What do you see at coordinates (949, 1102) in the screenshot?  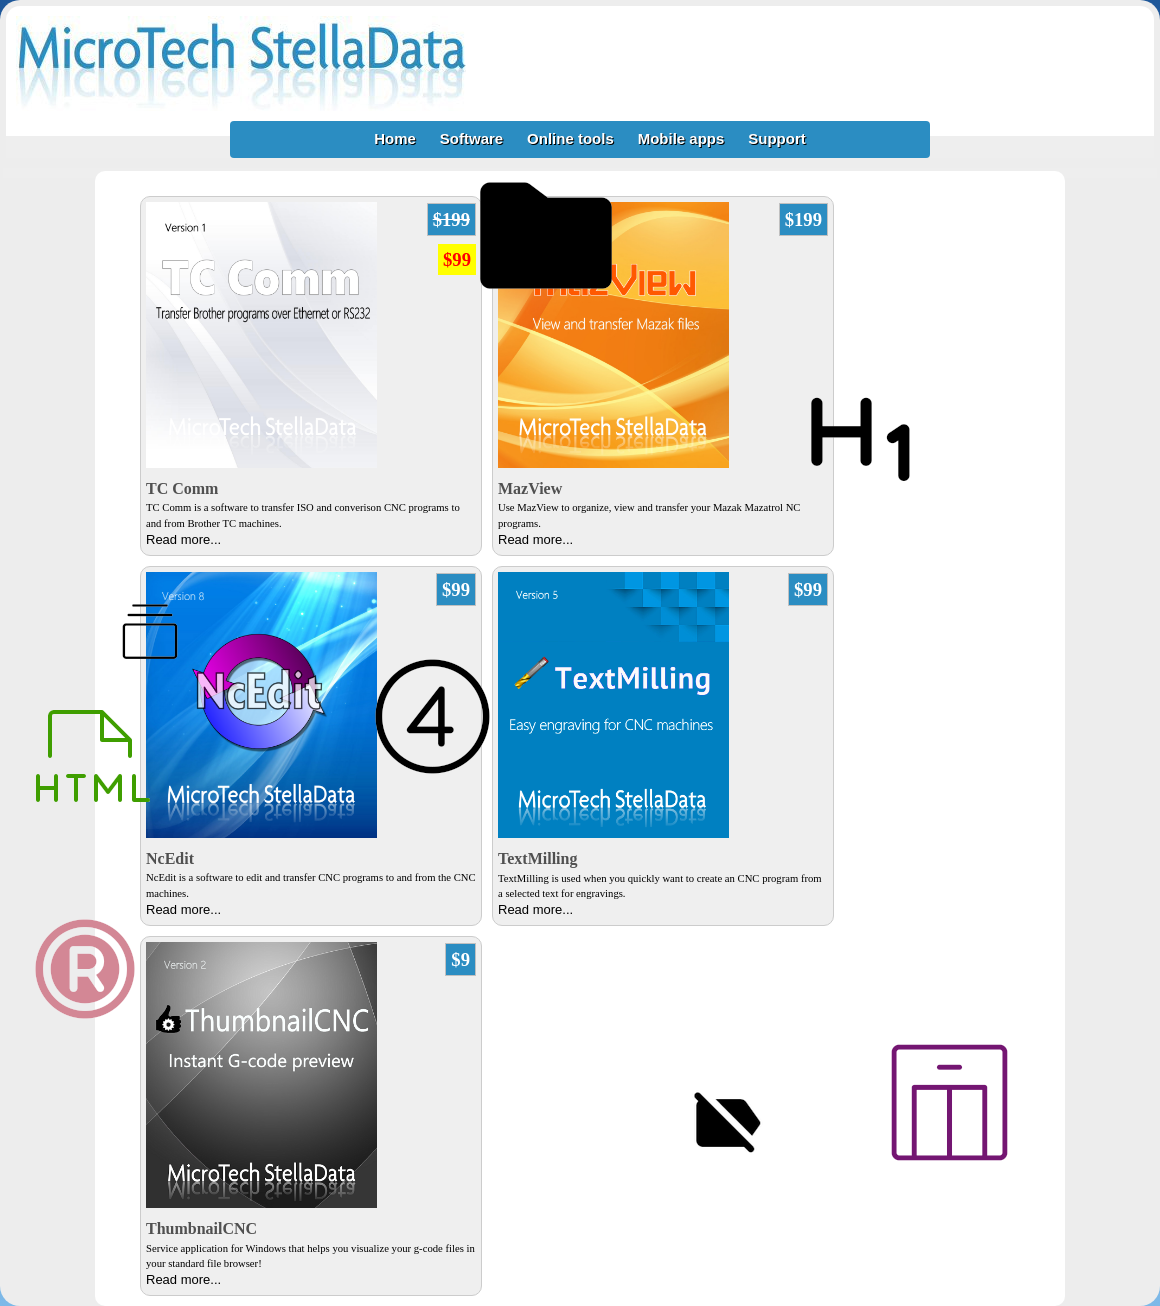 I see `indicates elevator access nearby` at bounding box center [949, 1102].